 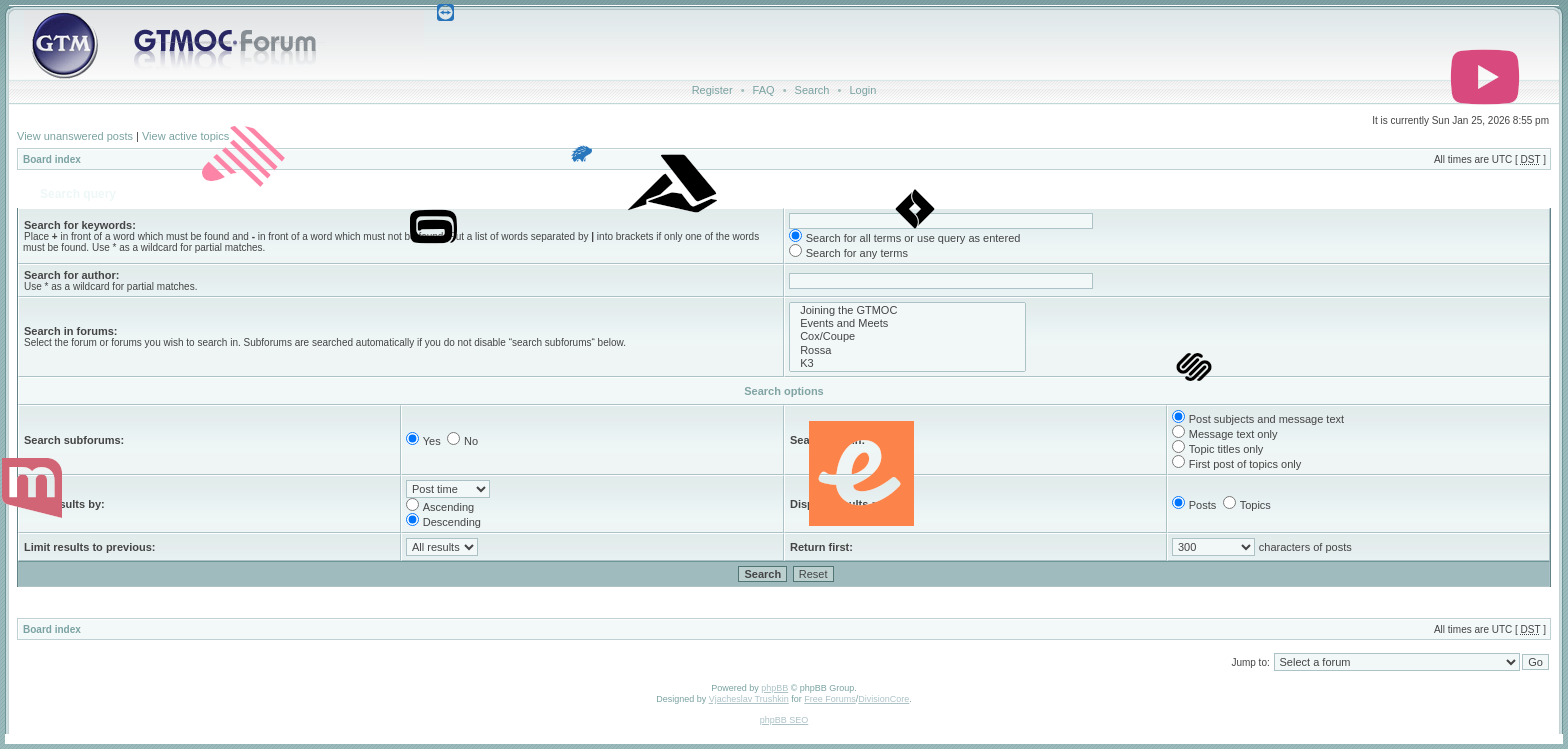 What do you see at coordinates (1485, 77) in the screenshot?
I see `open YouTube app` at bounding box center [1485, 77].